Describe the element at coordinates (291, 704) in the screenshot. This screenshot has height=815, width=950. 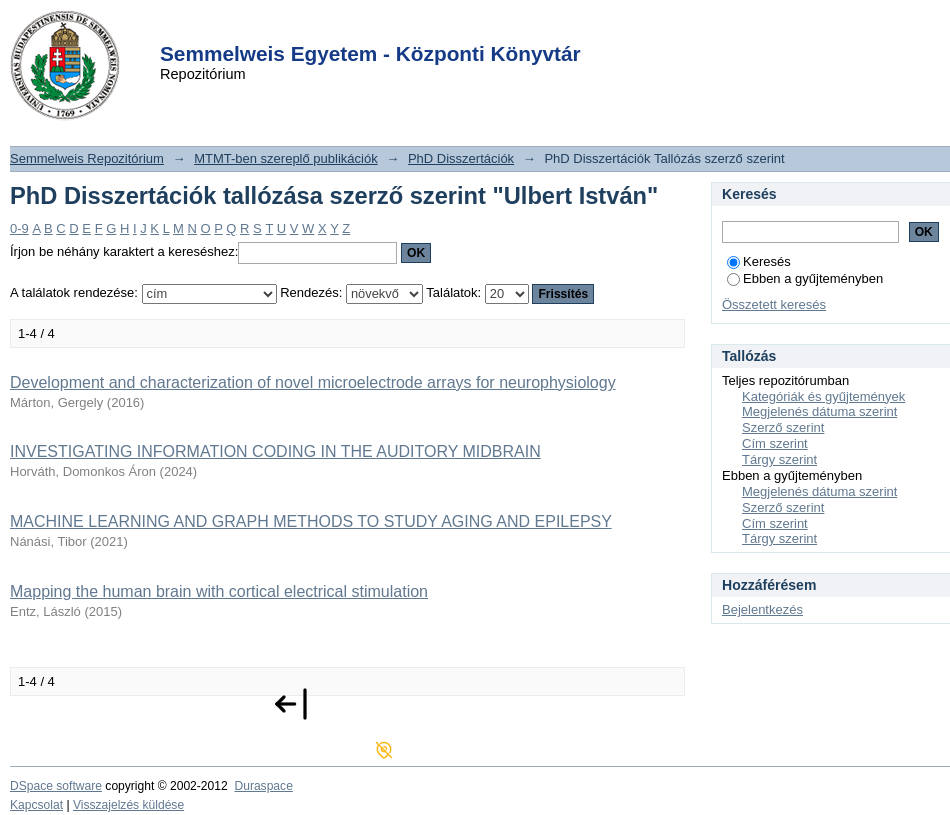
I see `collapse sidebar or panel` at that location.